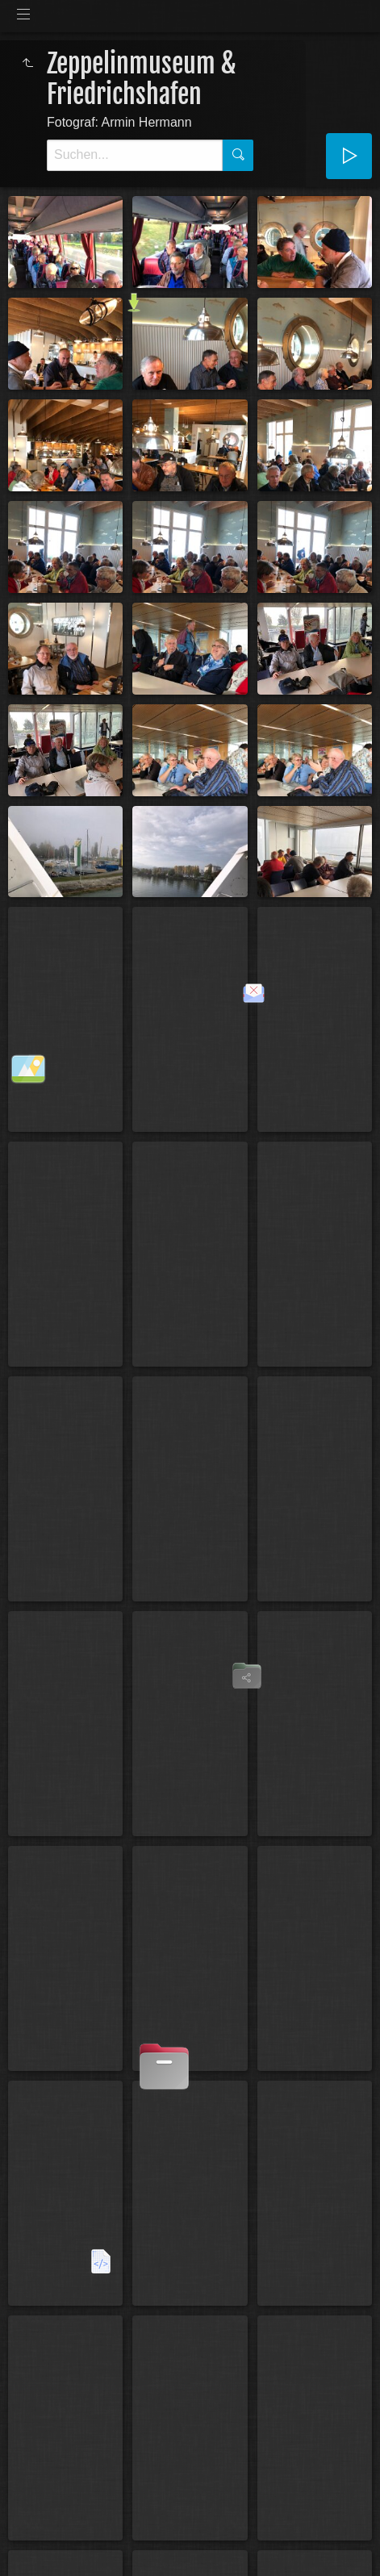 The height and width of the screenshot is (2576, 380). Describe the element at coordinates (164, 2066) in the screenshot. I see `open the file manager application` at that location.